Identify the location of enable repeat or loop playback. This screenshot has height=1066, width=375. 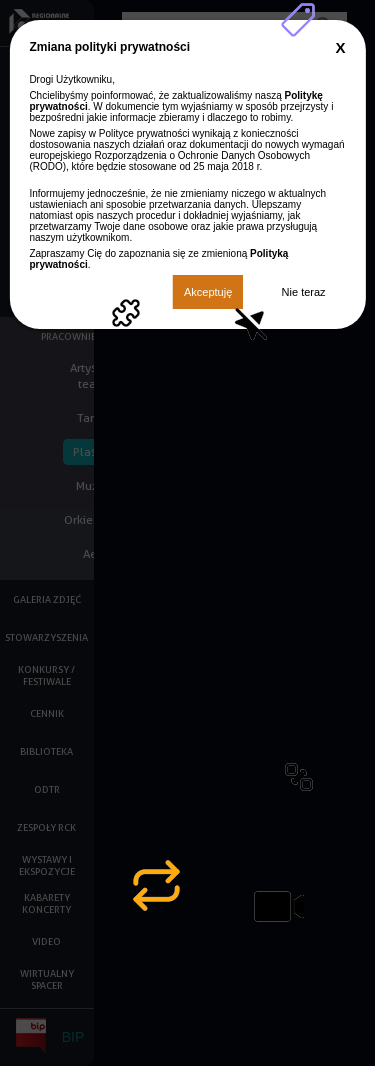
(156, 885).